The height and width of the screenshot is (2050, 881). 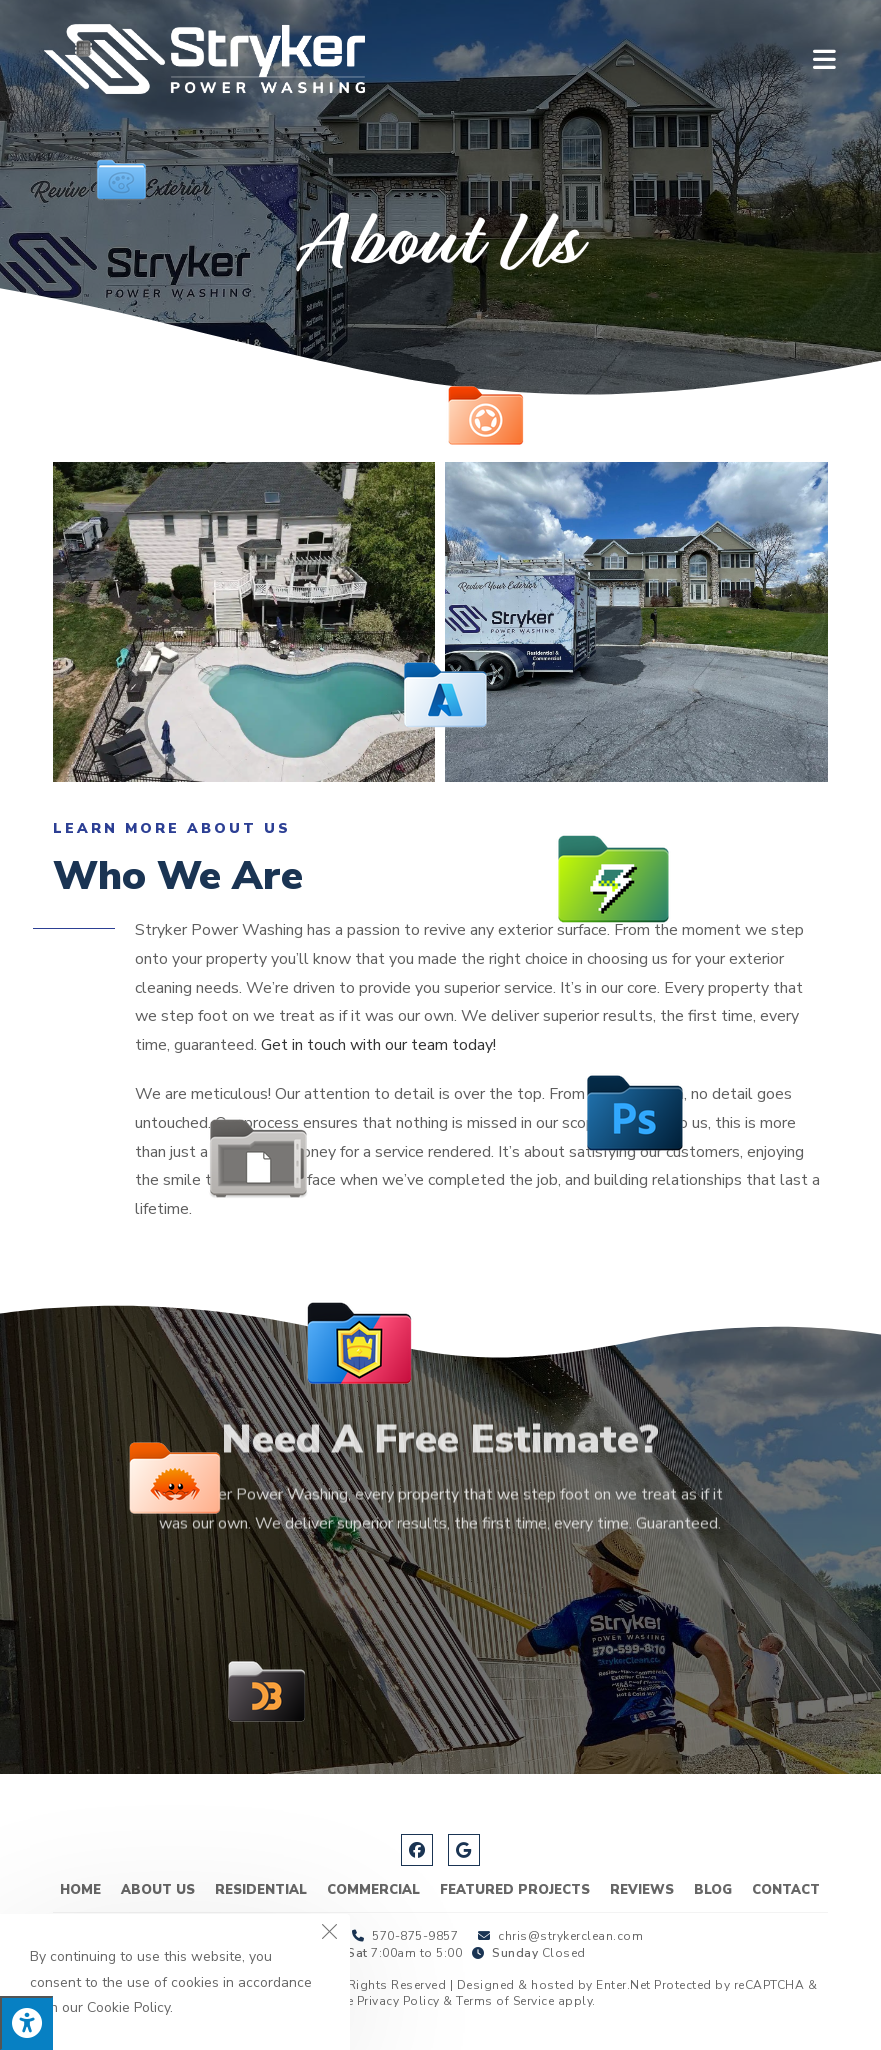 I want to click on firmware file type indicator, so click(x=83, y=48).